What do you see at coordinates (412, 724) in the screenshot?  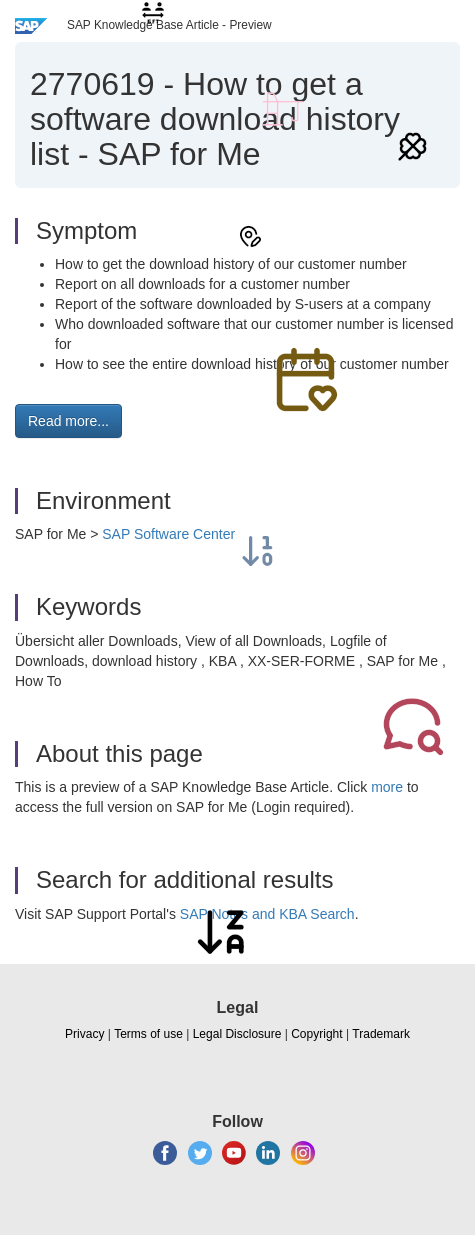 I see `search through your messages` at bounding box center [412, 724].